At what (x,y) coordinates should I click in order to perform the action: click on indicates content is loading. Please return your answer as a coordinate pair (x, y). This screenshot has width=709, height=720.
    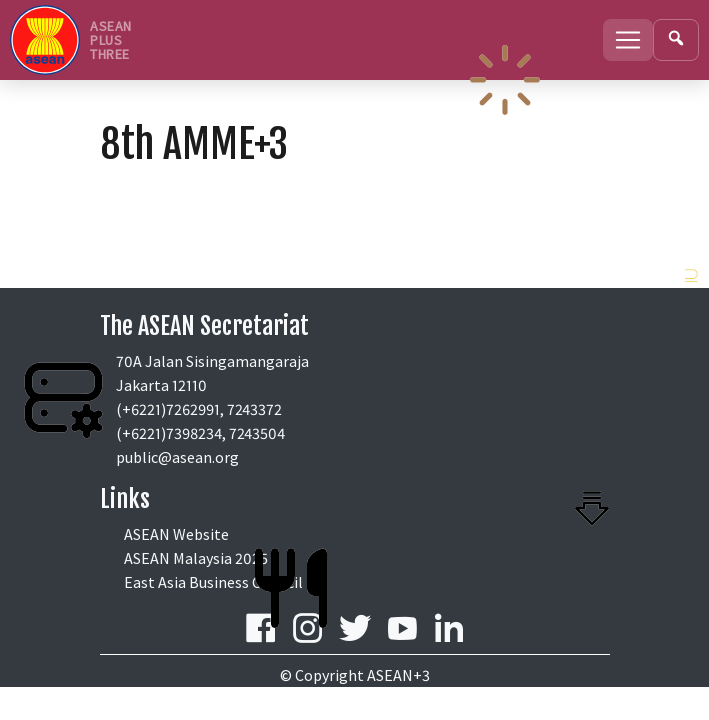
    Looking at the image, I should click on (505, 80).